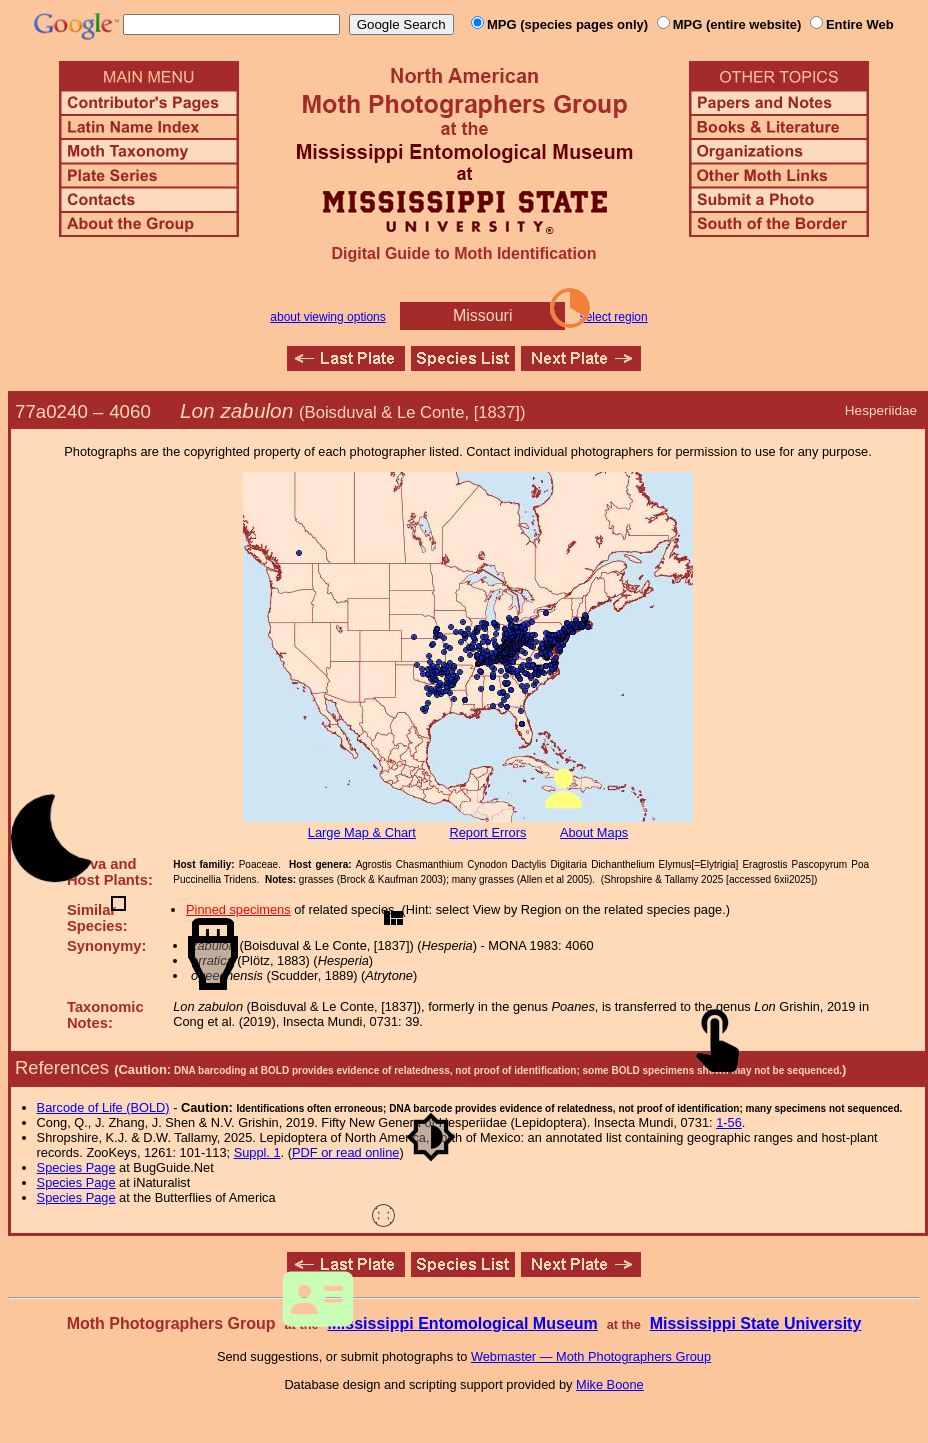 This screenshot has height=1443, width=928. Describe the element at coordinates (213, 954) in the screenshot. I see `configure HDMI input settings` at that location.